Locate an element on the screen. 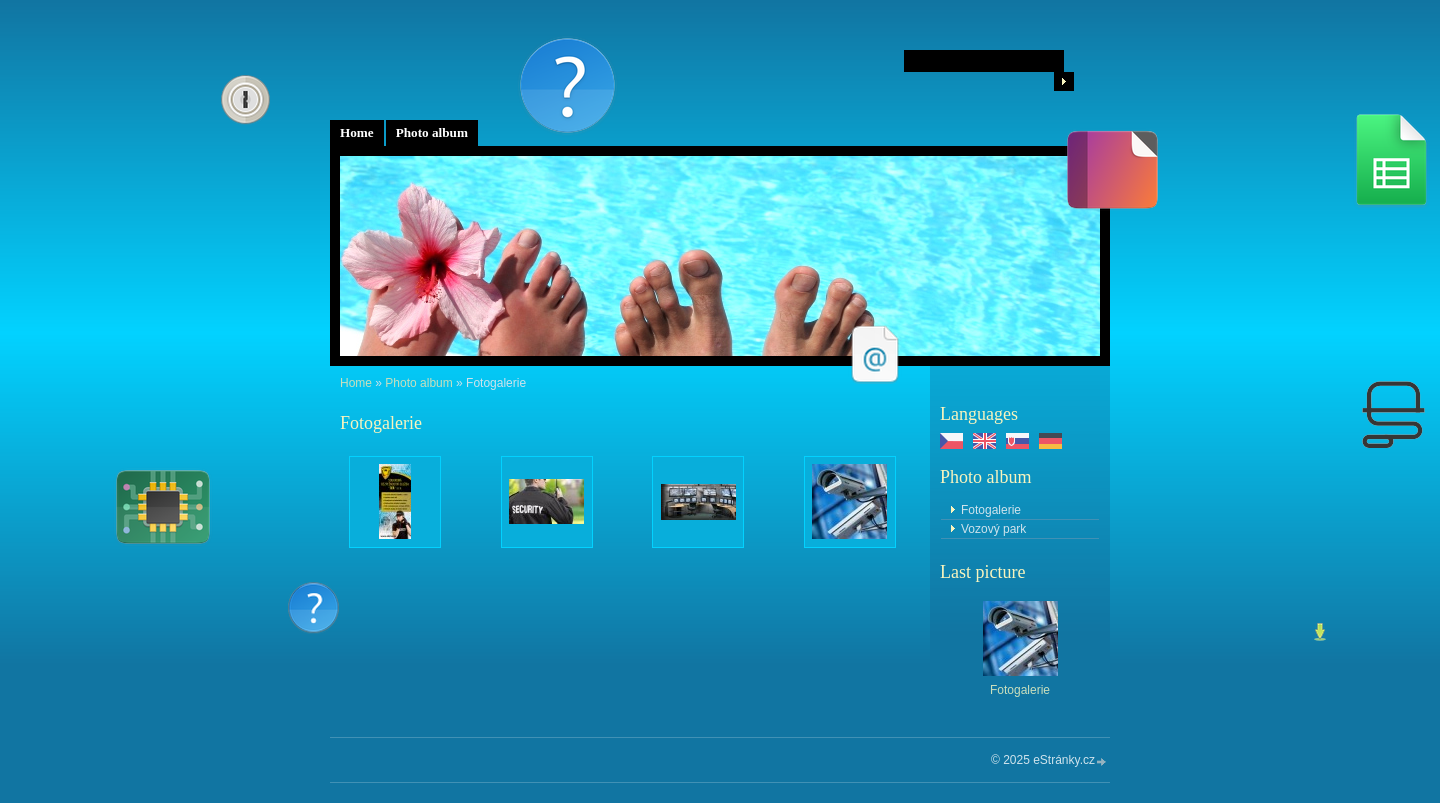 Image resolution: width=1440 pixels, height=803 pixels. an email message file or attachment is located at coordinates (875, 354).